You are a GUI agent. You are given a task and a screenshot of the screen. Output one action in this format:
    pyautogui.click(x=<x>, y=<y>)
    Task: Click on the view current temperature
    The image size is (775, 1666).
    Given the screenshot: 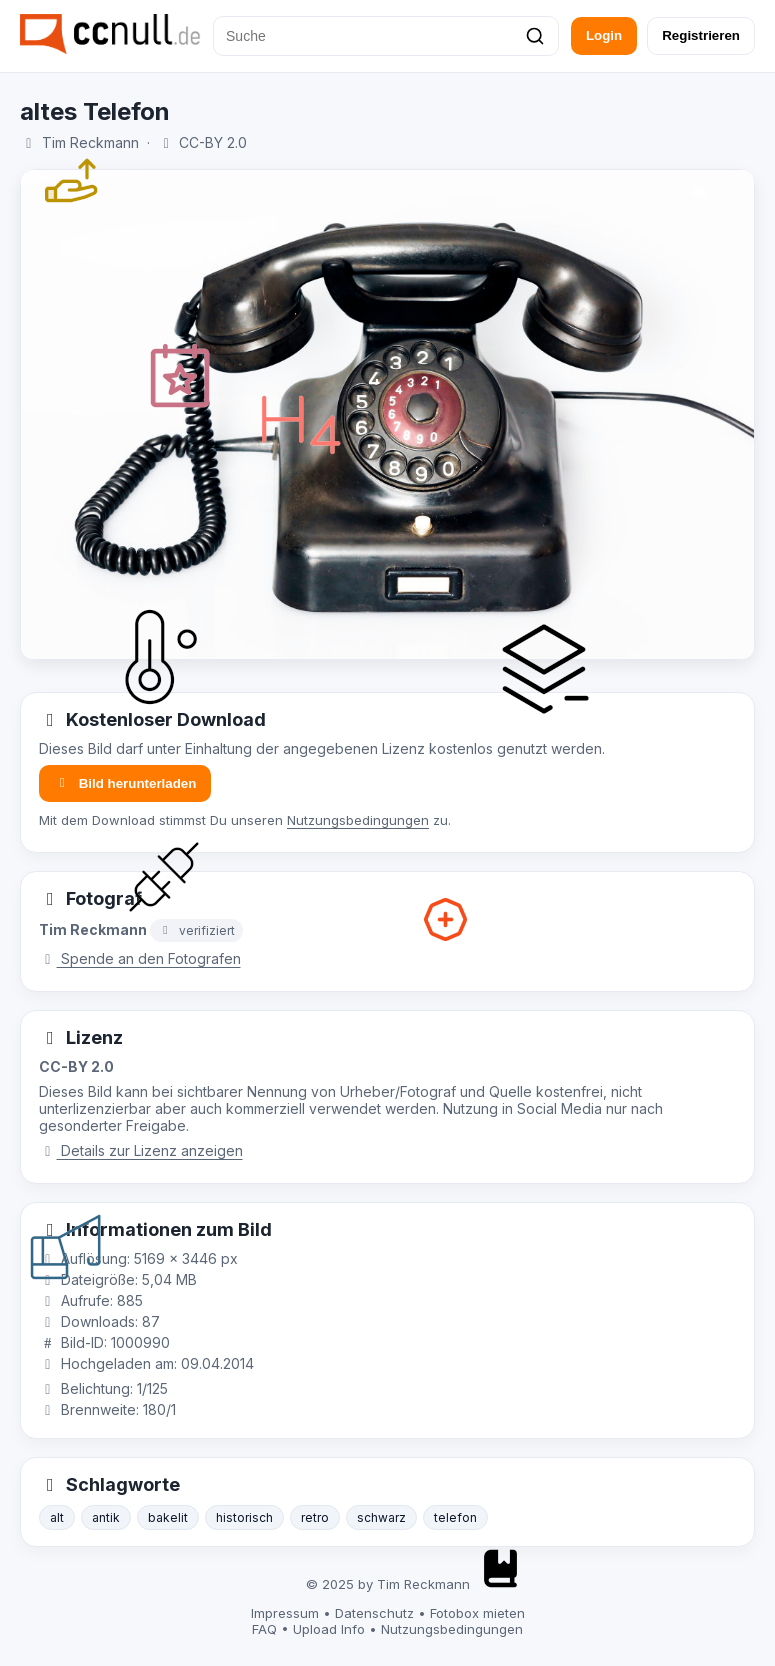 What is the action you would take?
    pyautogui.click(x=153, y=657)
    